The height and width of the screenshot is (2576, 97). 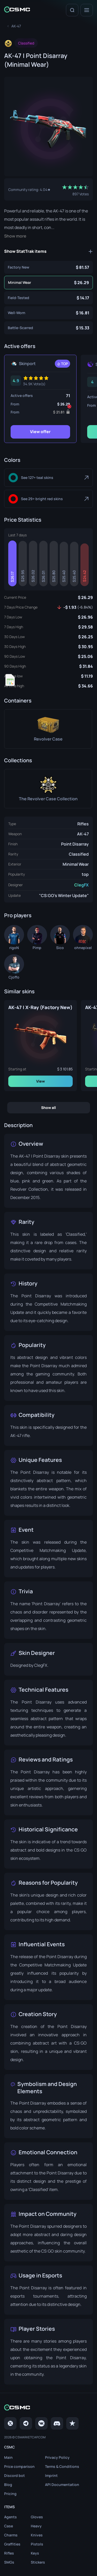 I want to click on indicates a sync error with a shared file or folder, so click(x=69, y=406).